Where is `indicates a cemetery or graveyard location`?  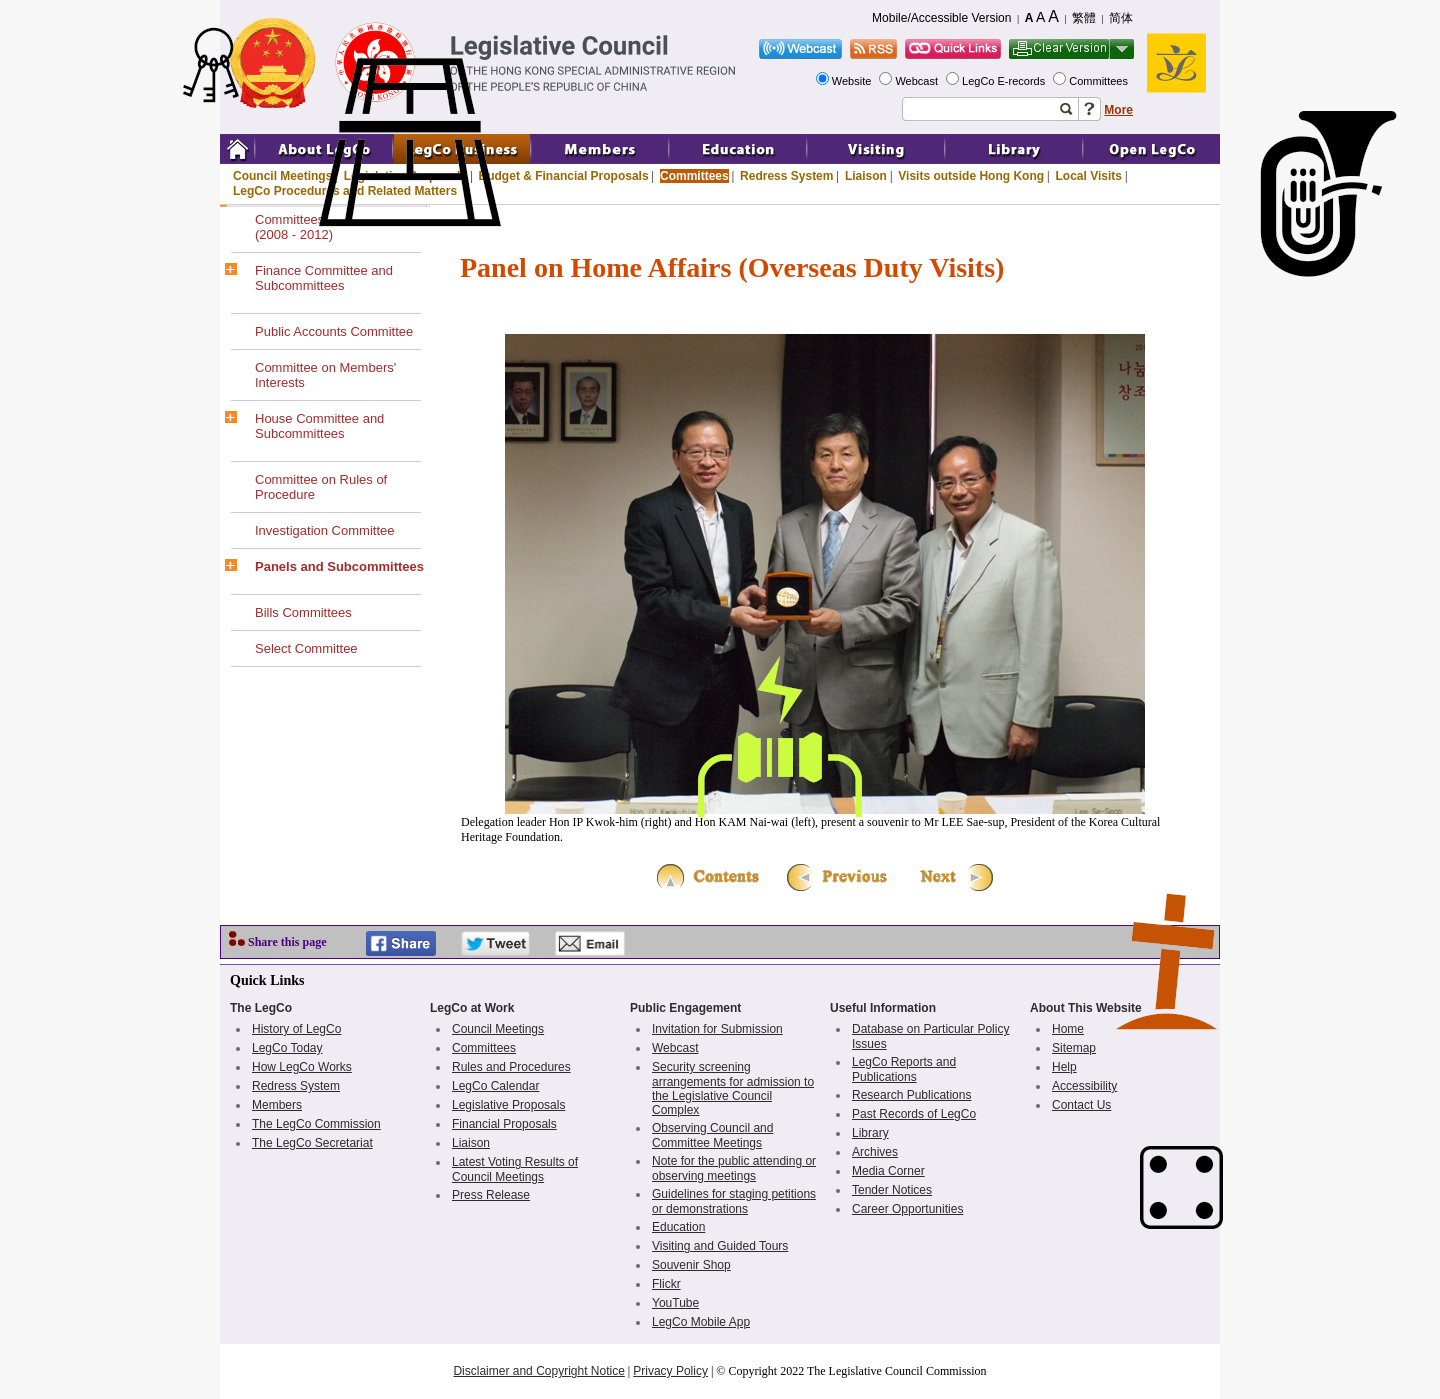 indicates a cemetery or graveyard location is located at coordinates (1166, 961).